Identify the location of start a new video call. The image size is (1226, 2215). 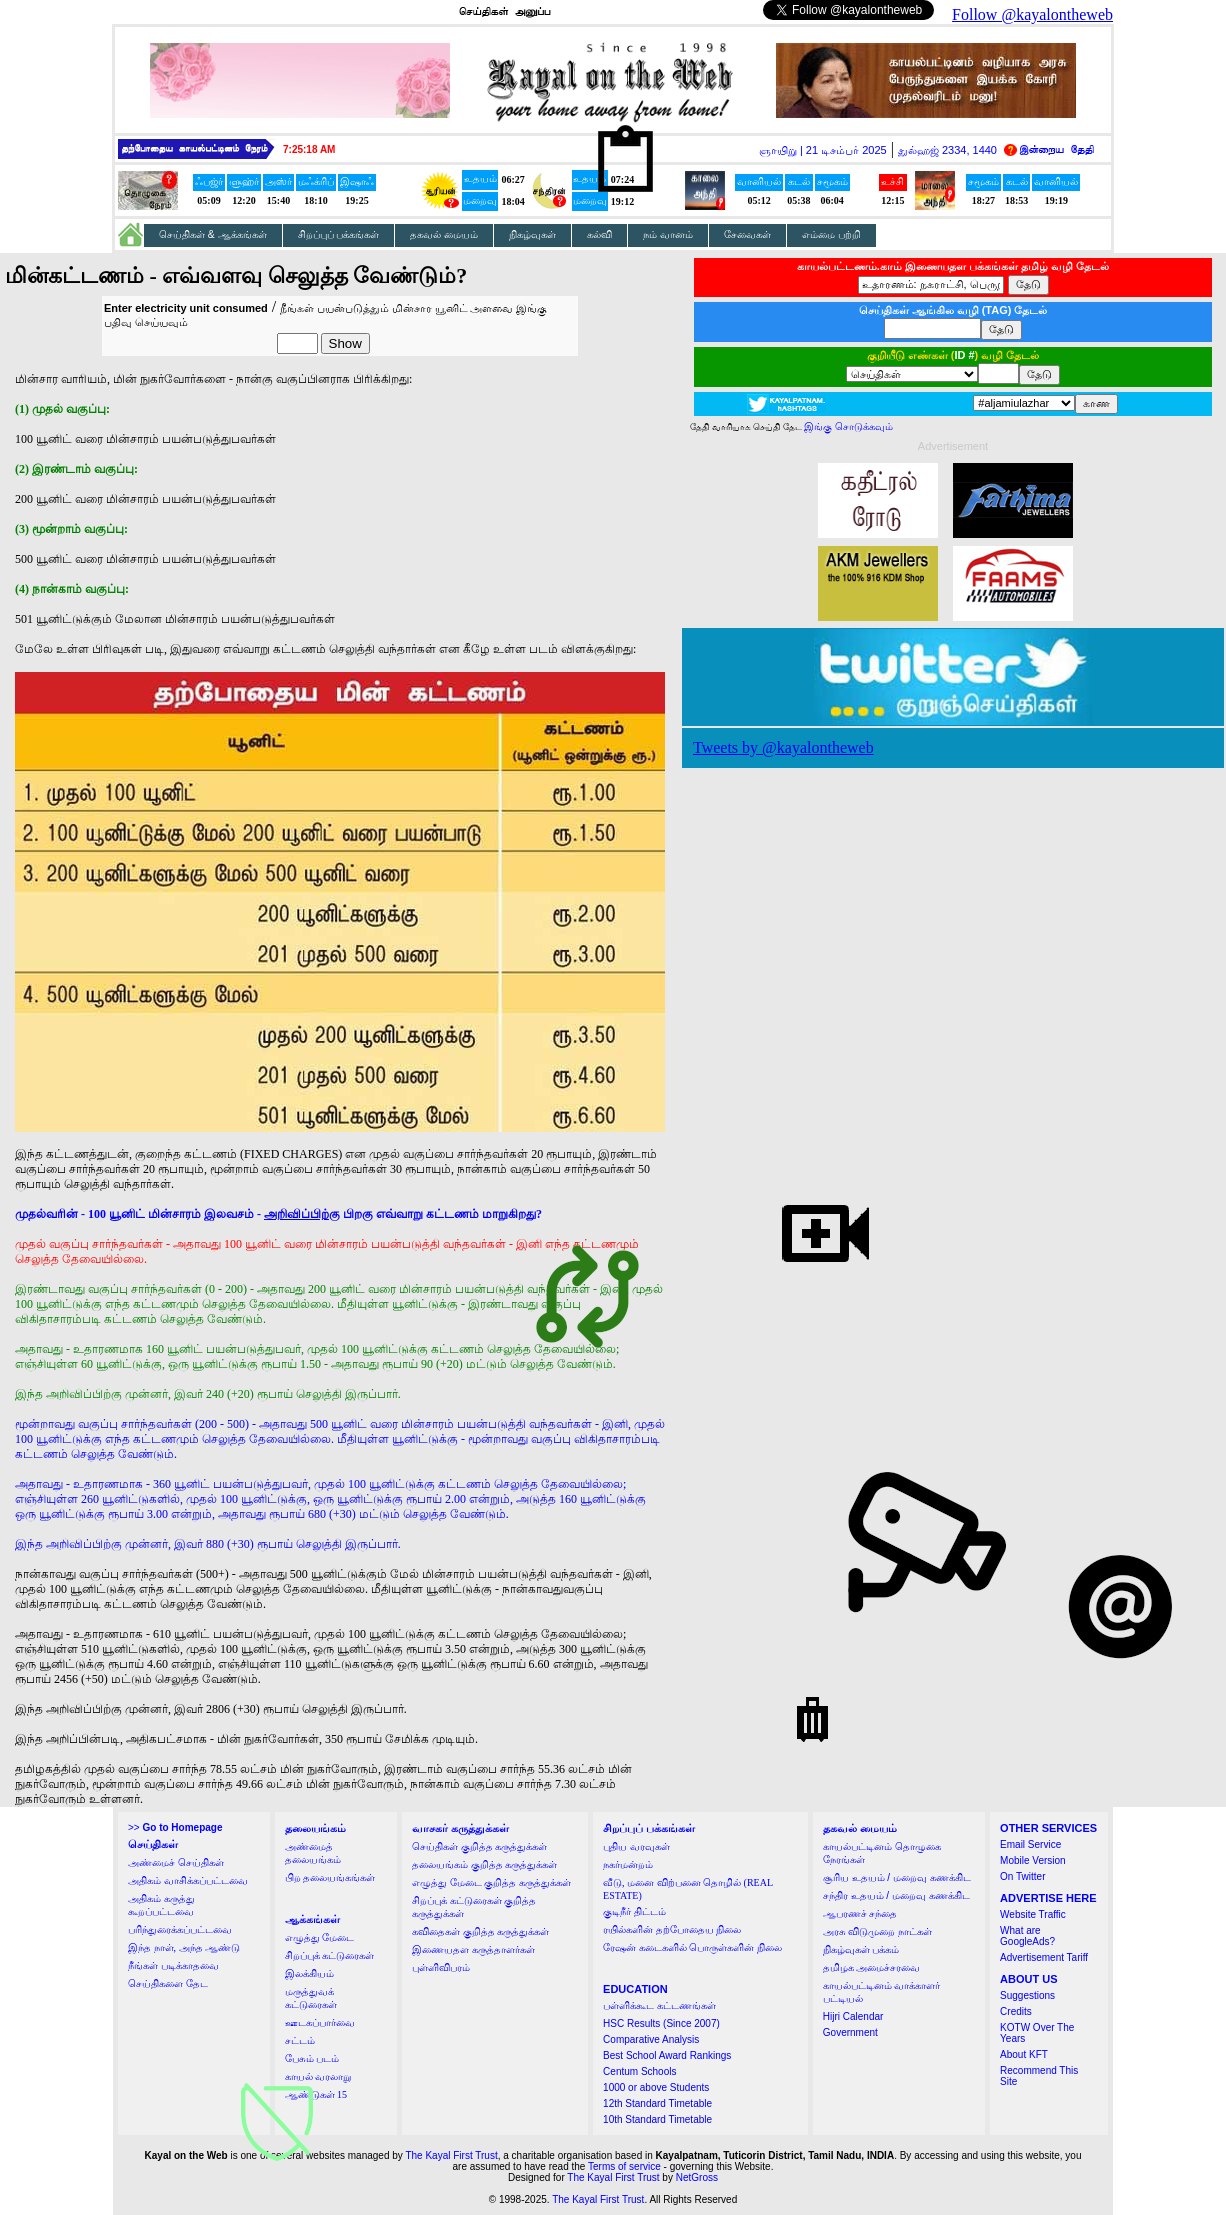
(825, 1233).